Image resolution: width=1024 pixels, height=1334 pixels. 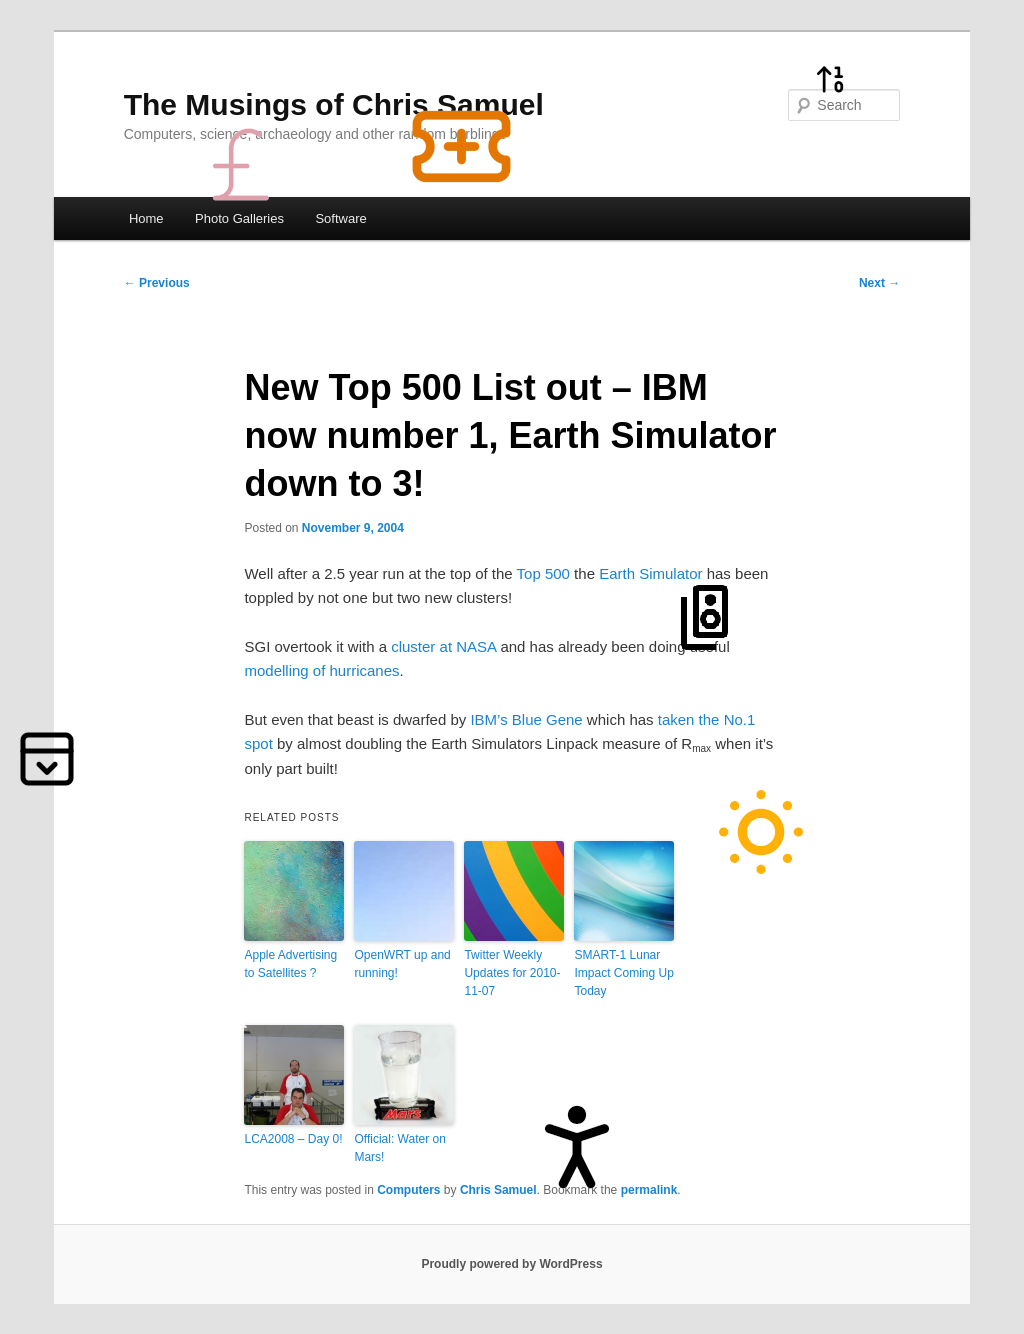 What do you see at coordinates (704, 617) in the screenshot?
I see `access speaker group settings` at bounding box center [704, 617].